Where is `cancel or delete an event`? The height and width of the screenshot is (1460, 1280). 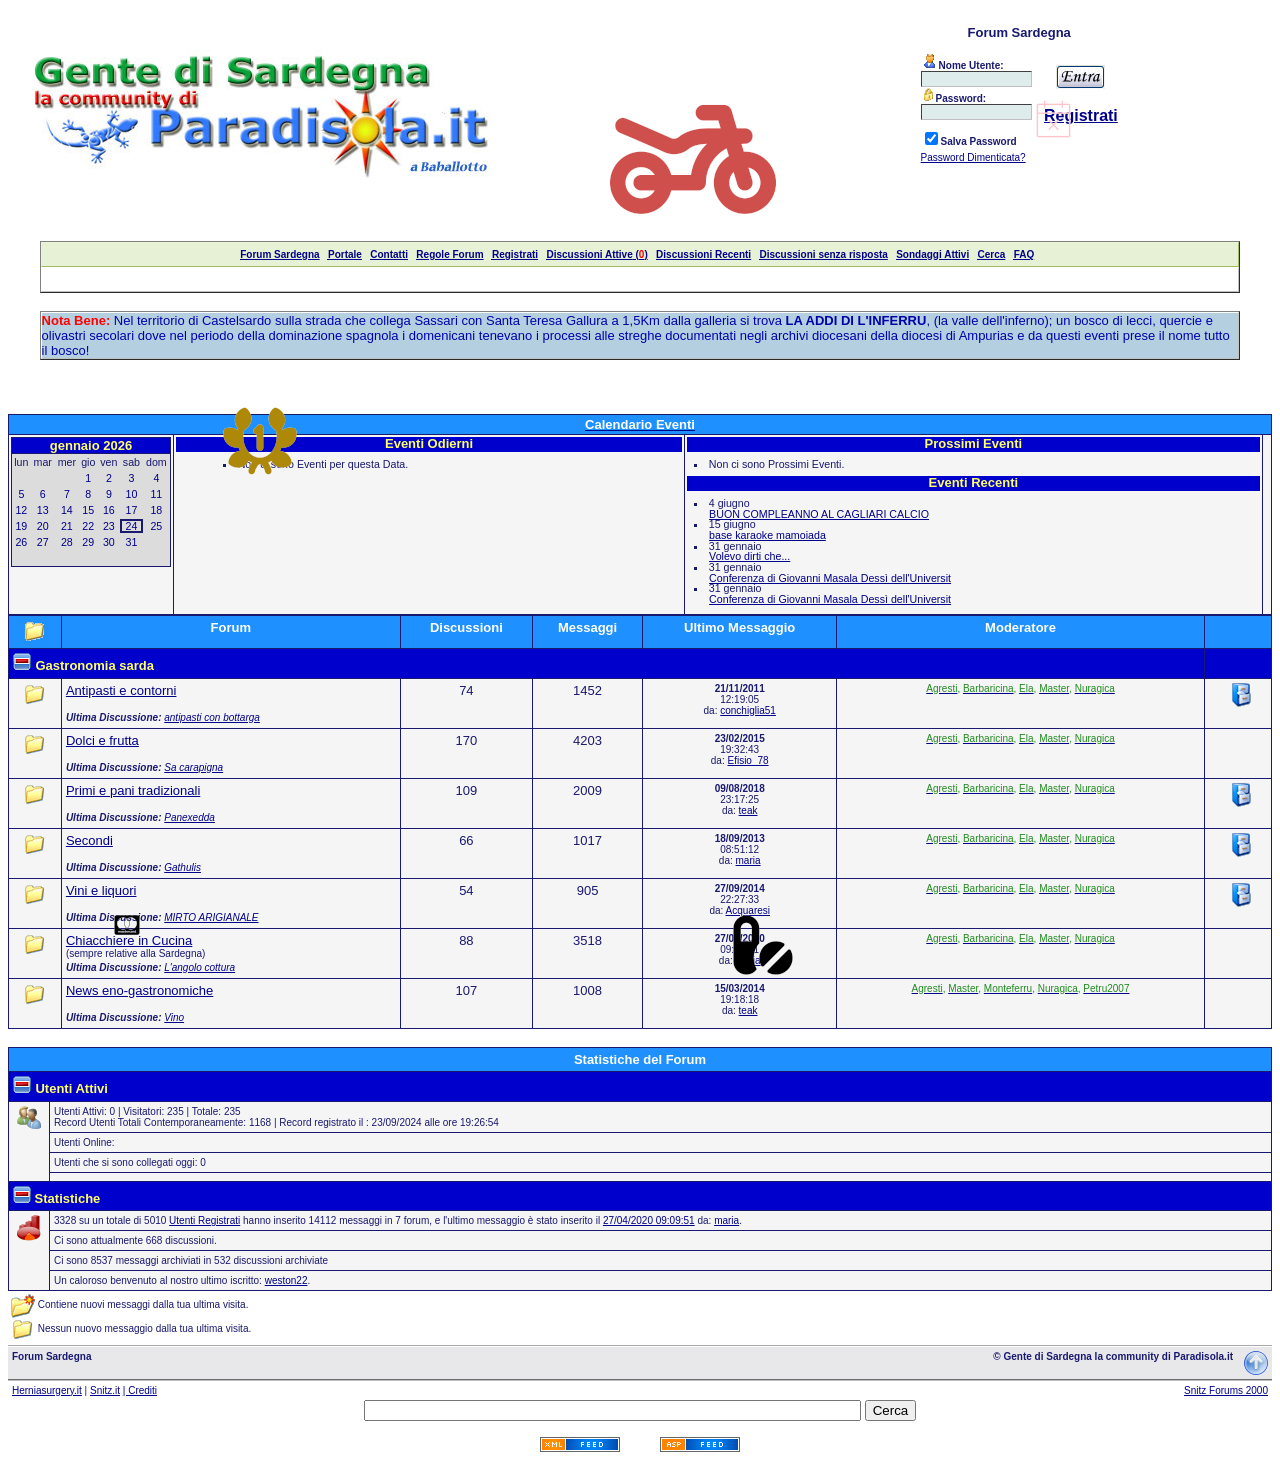
cancel or delete an event is located at coordinates (1053, 120).